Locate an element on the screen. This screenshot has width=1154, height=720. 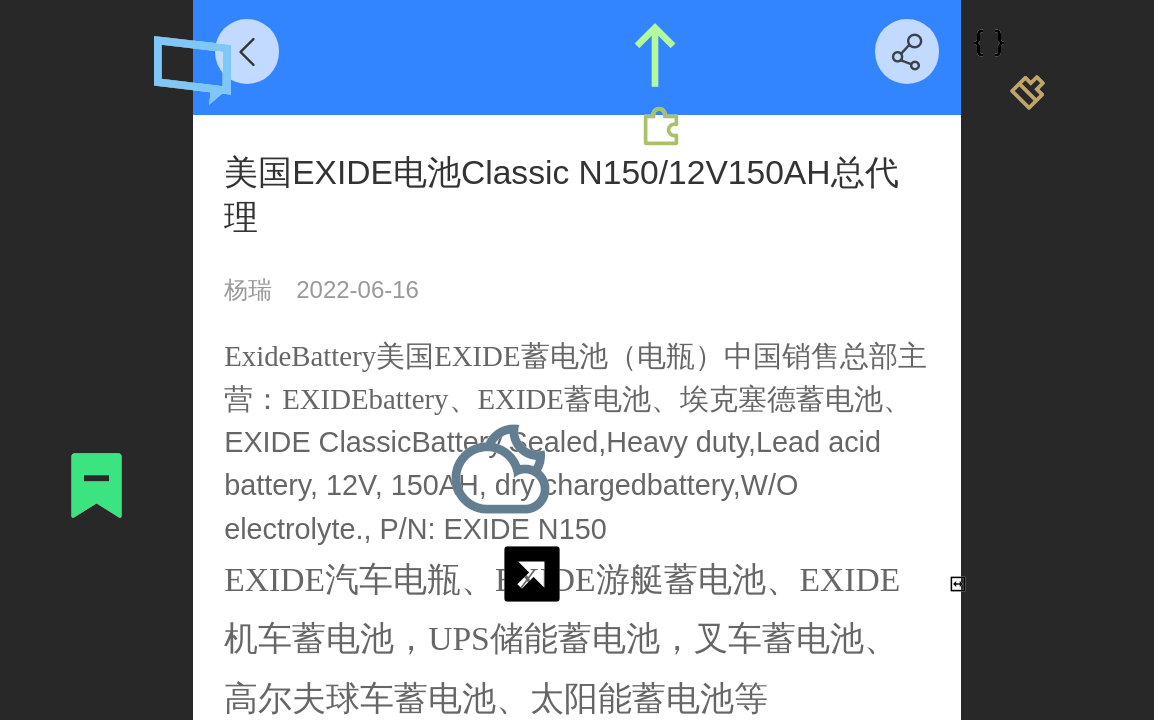
flip image horizontally is located at coordinates (958, 584).